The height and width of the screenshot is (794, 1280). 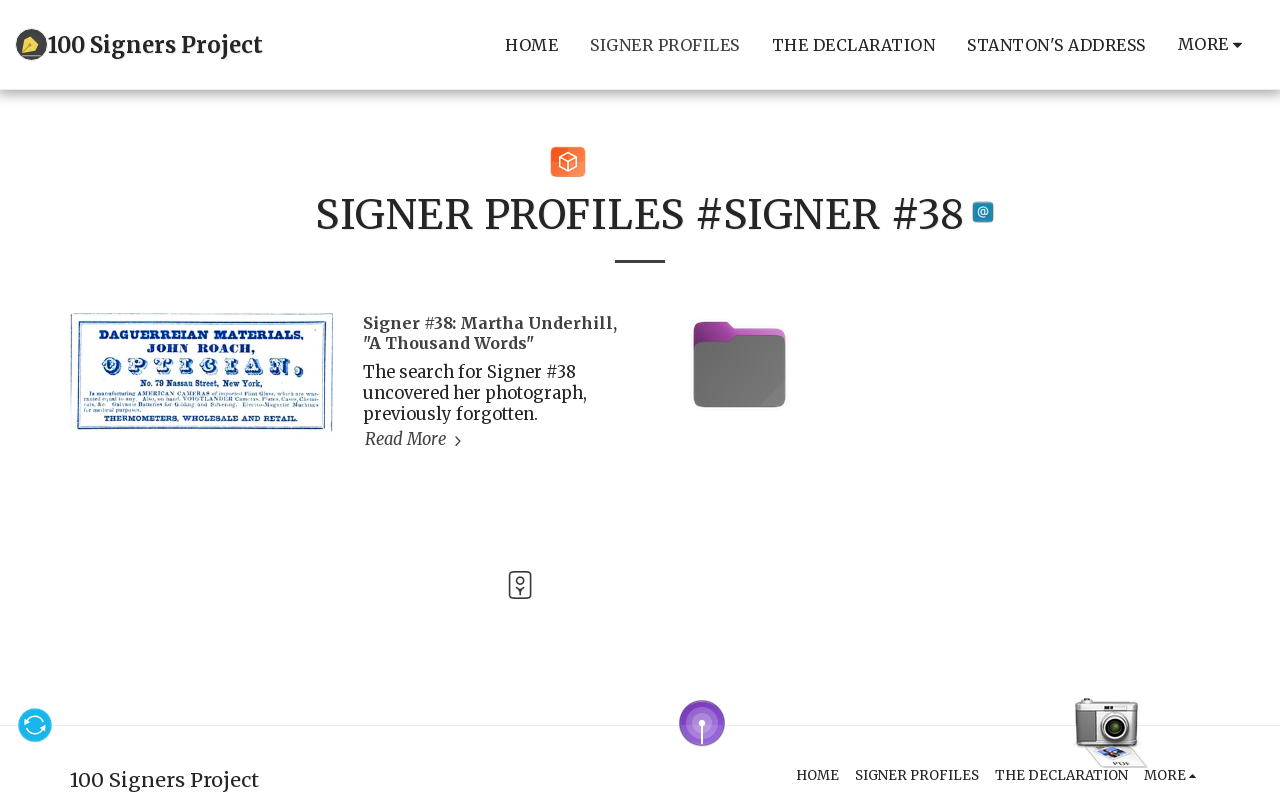 What do you see at coordinates (983, 212) in the screenshot?
I see `manage linked online accounts` at bounding box center [983, 212].